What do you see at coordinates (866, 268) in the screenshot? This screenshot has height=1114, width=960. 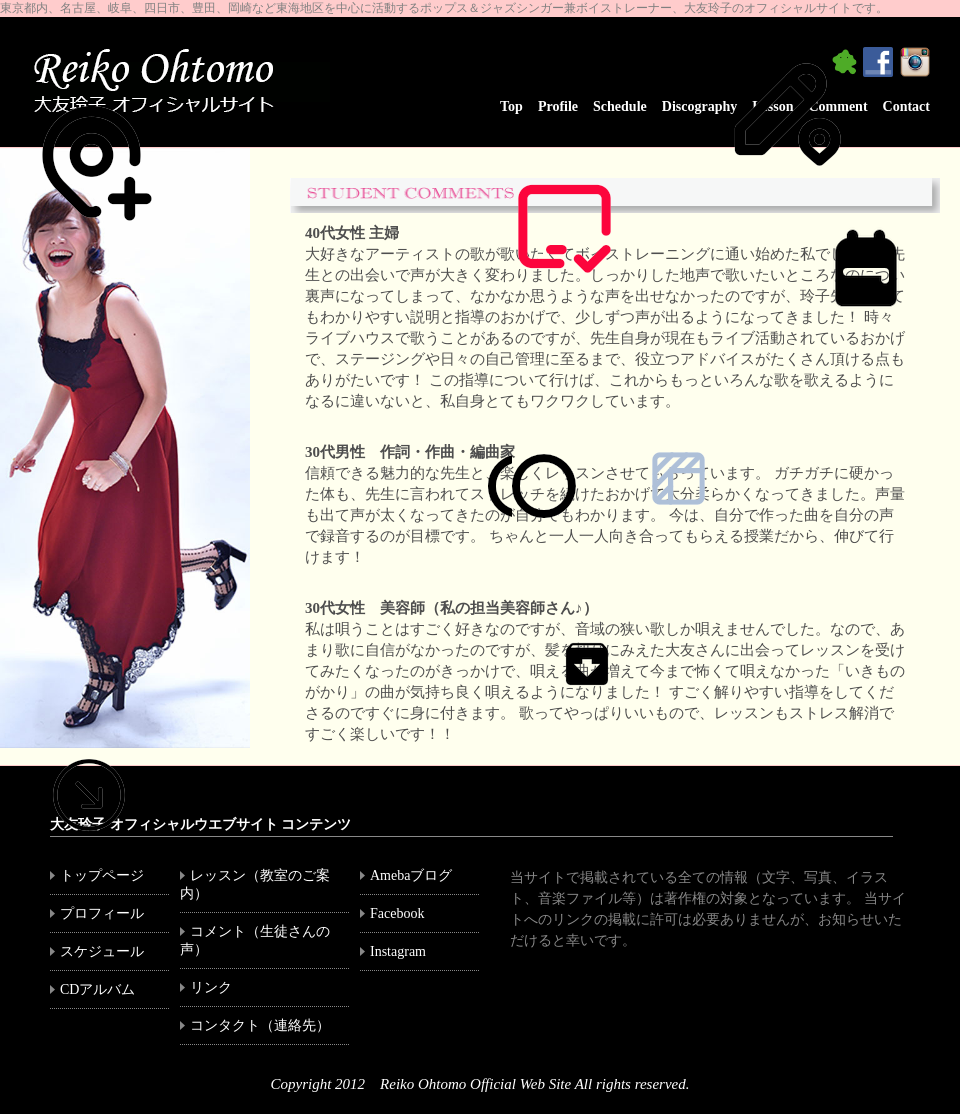 I see `access your backpack or bag inventory` at bounding box center [866, 268].